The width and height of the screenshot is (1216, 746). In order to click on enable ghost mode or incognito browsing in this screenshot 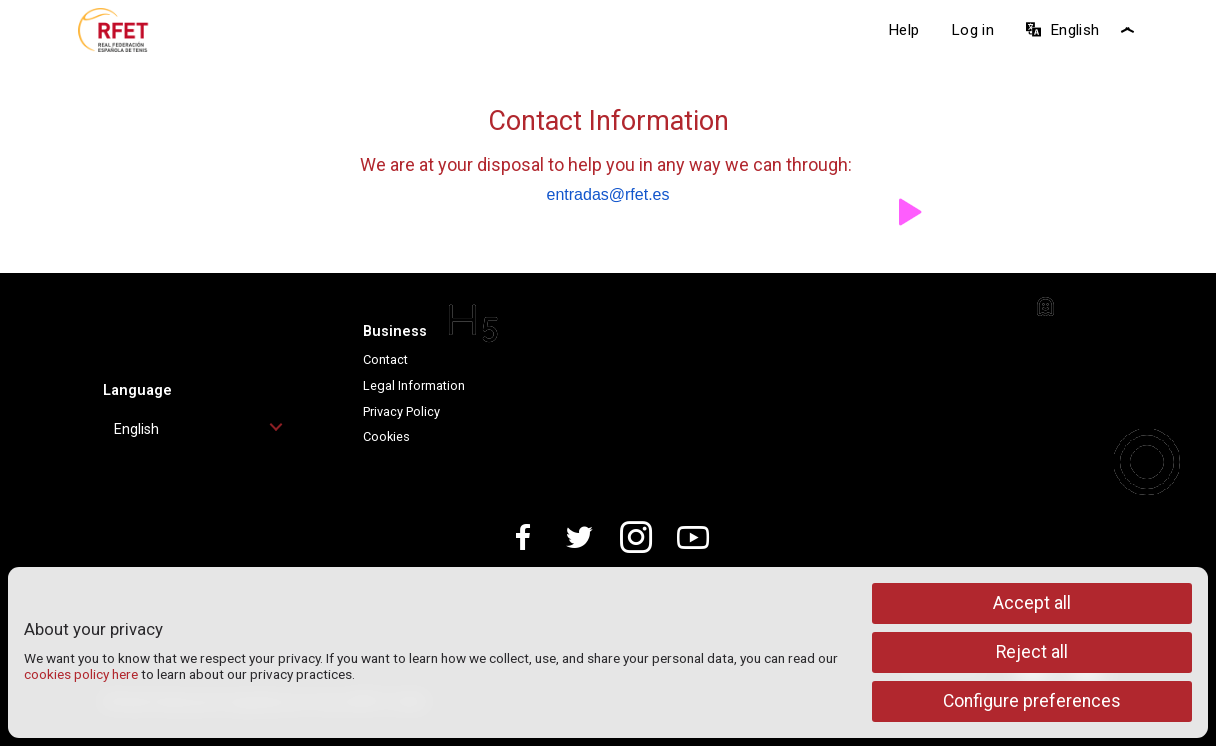, I will do `click(1045, 306)`.